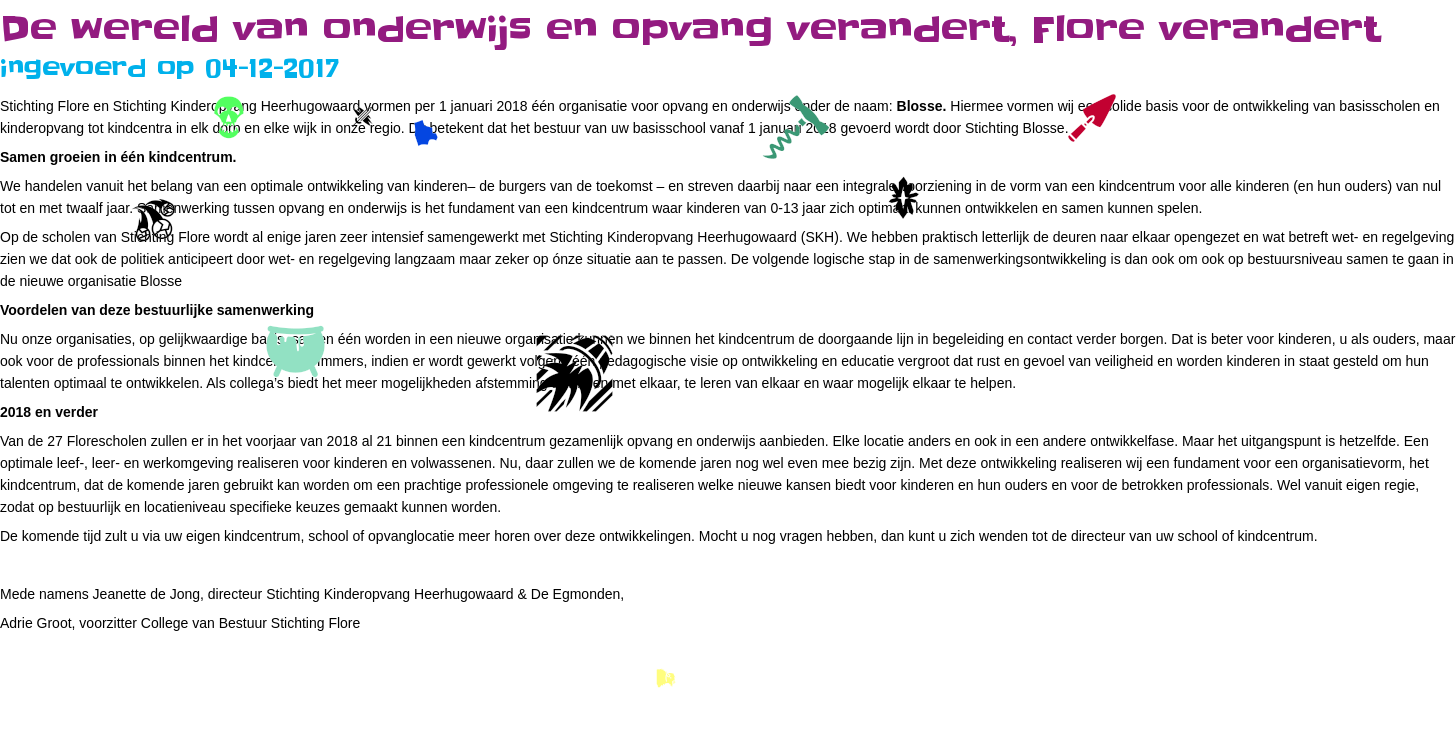 The image size is (1456, 730). Describe the element at coordinates (796, 127) in the screenshot. I see `wine or beverage tool in a kitchen app` at that location.